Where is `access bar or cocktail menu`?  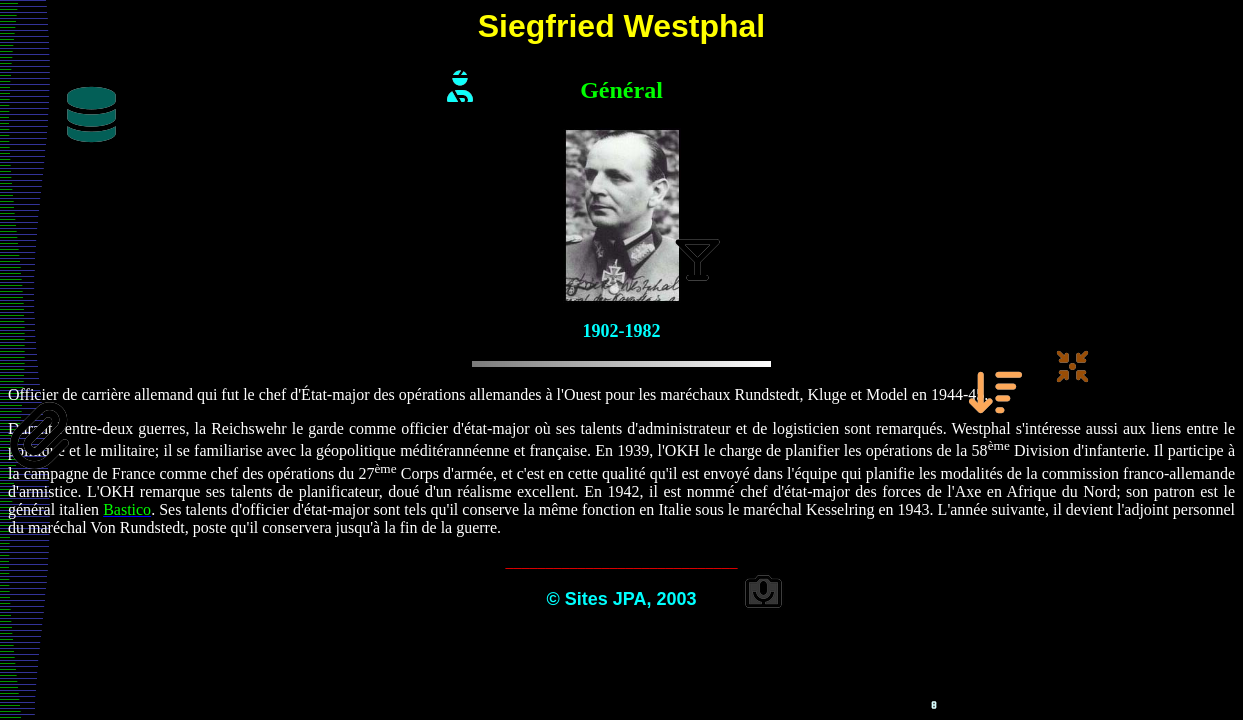
access bar or cocktail menu is located at coordinates (697, 258).